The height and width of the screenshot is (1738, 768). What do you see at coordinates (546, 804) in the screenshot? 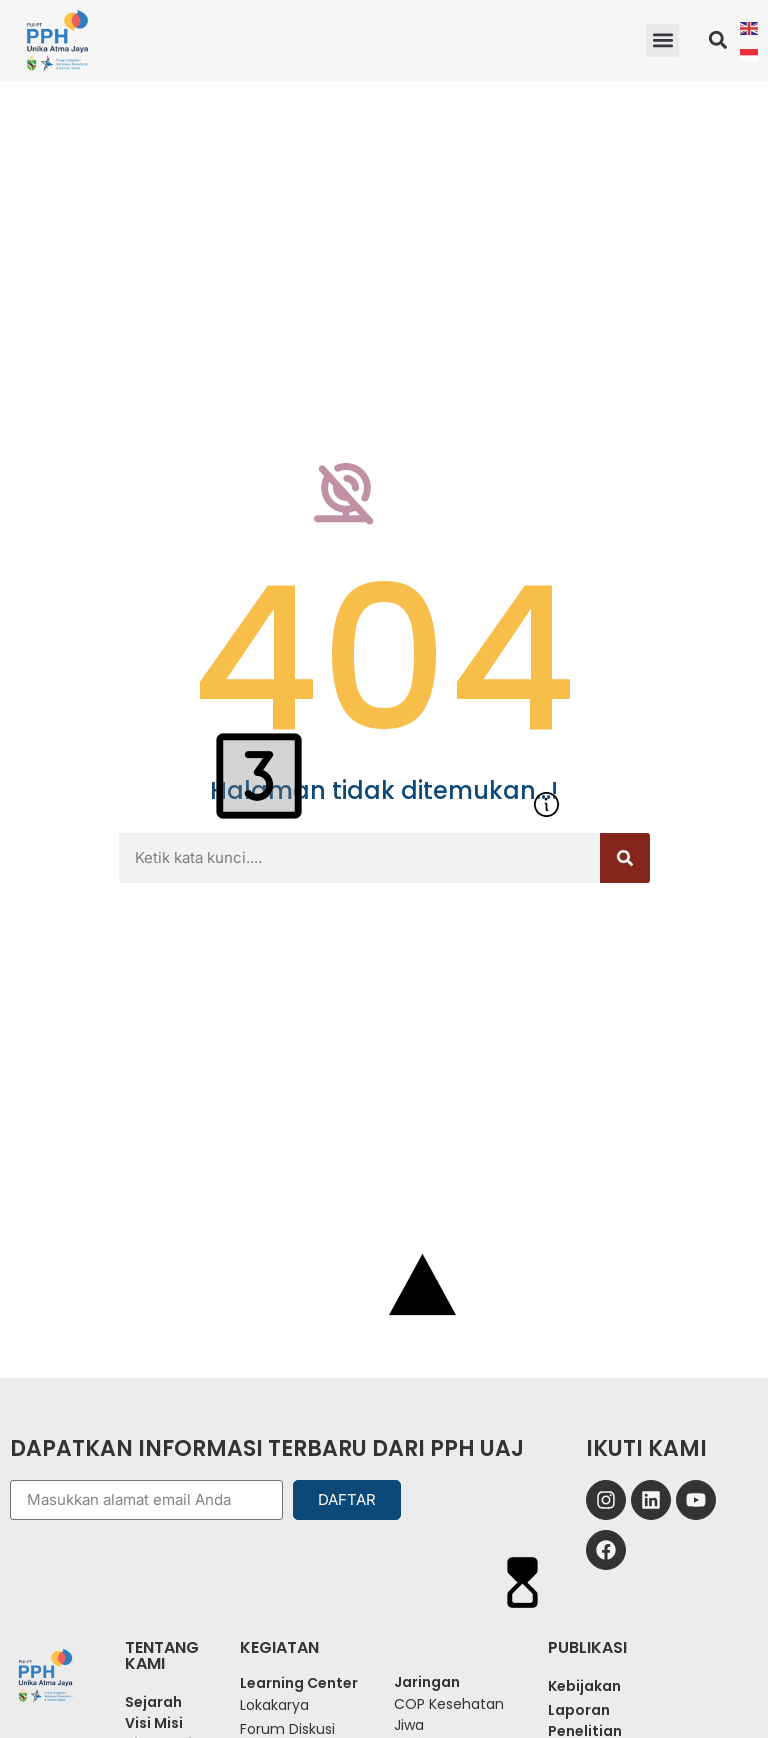
I see `view more information or details` at bounding box center [546, 804].